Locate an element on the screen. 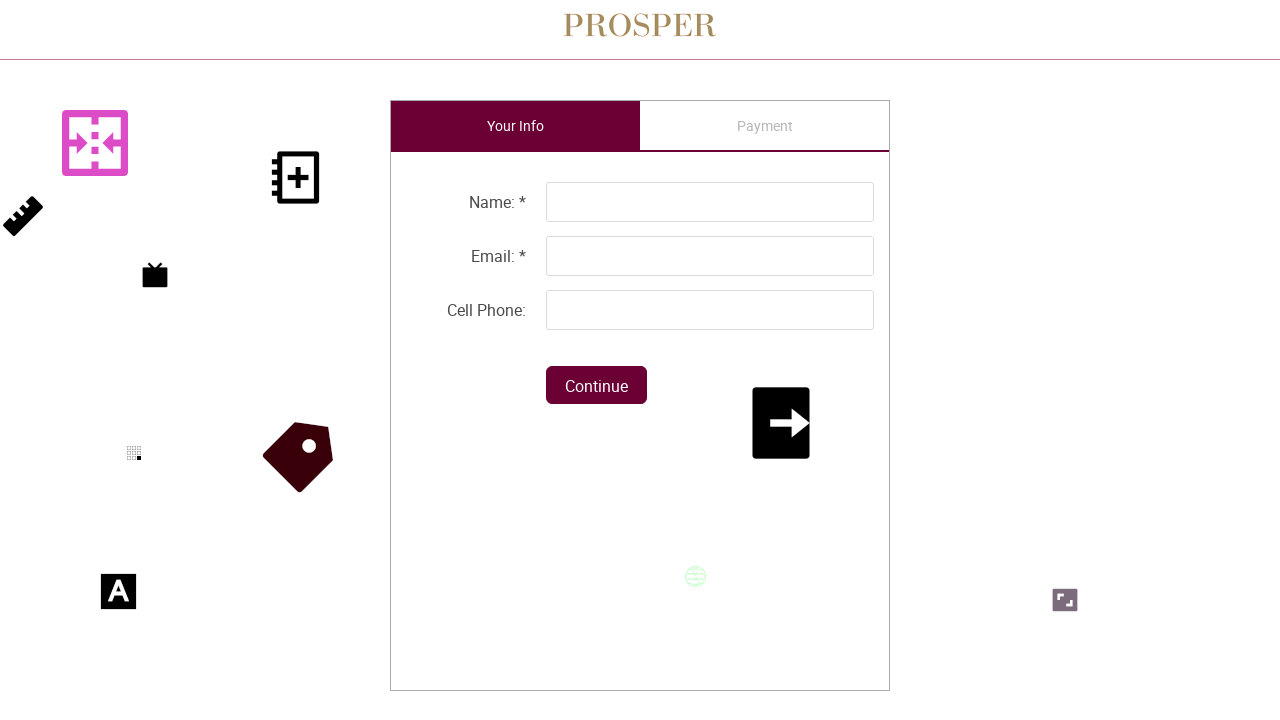 The image size is (1280, 720). adjust aspect ratio settings is located at coordinates (1065, 600).